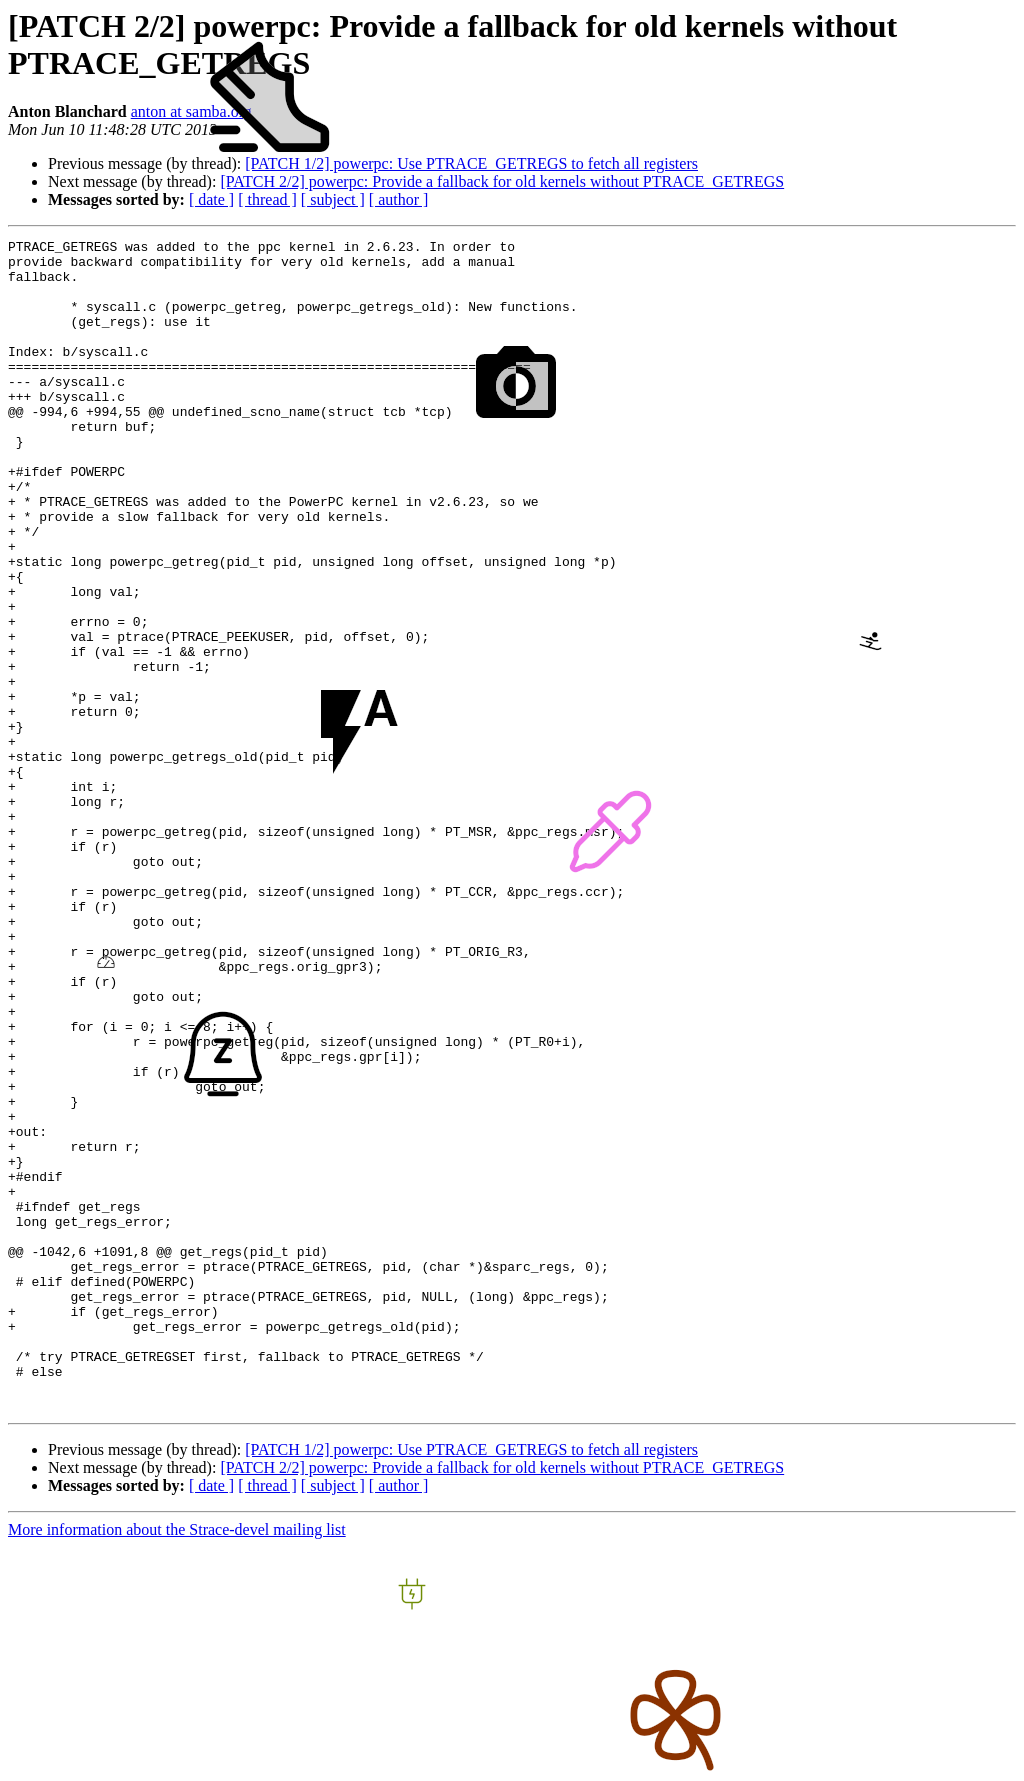 Image resolution: width=1024 pixels, height=1781 pixels. Describe the element at coordinates (106, 963) in the screenshot. I see `view performance or speed metrics` at that location.